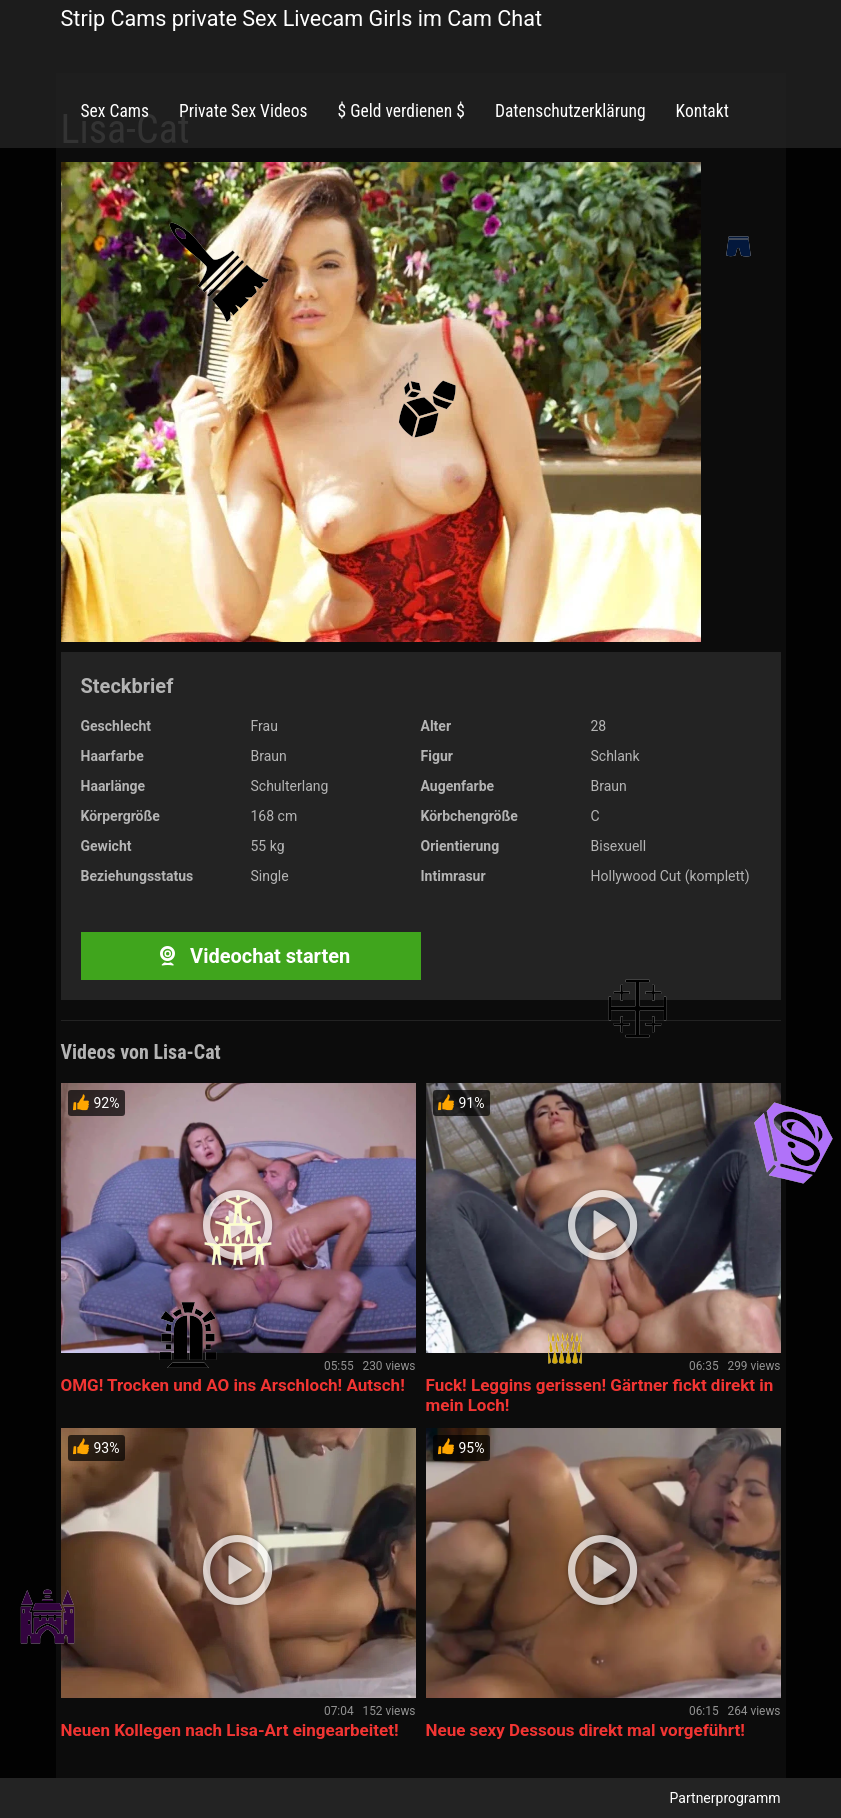 The height and width of the screenshot is (1818, 841). What do you see at coordinates (565, 1347) in the screenshot?
I see `indicates a spike trap or hazard zone` at bounding box center [565, 1347].